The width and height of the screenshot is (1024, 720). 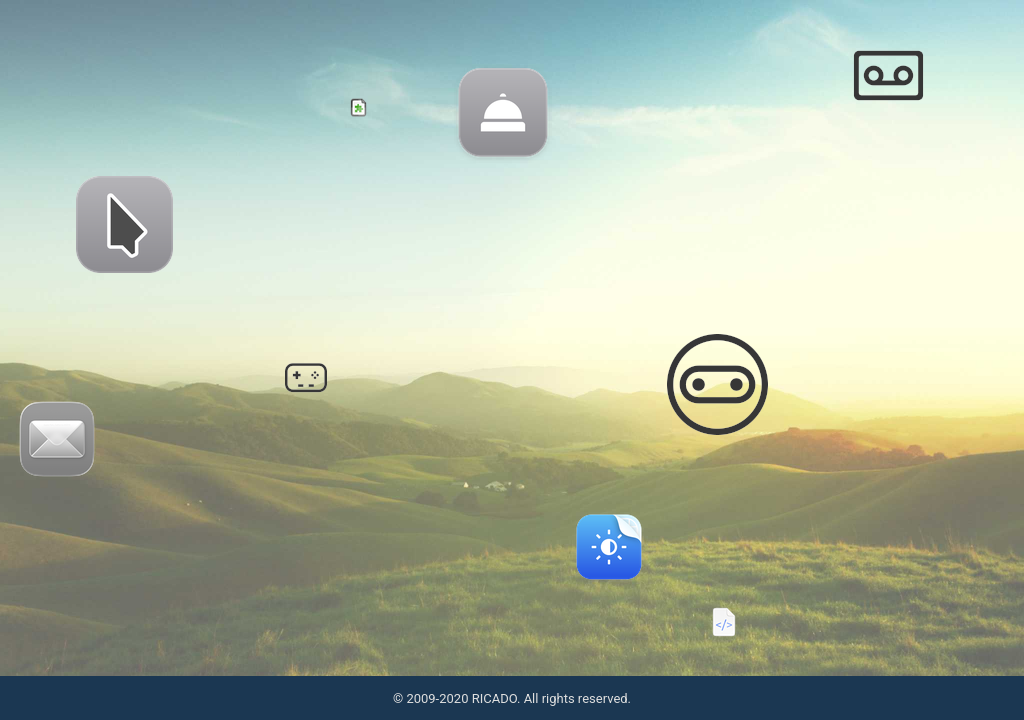 What do you see at coordinates (503, 114) in the screenshot?
I see `access session services preferences` at bounding box center [503, 114].